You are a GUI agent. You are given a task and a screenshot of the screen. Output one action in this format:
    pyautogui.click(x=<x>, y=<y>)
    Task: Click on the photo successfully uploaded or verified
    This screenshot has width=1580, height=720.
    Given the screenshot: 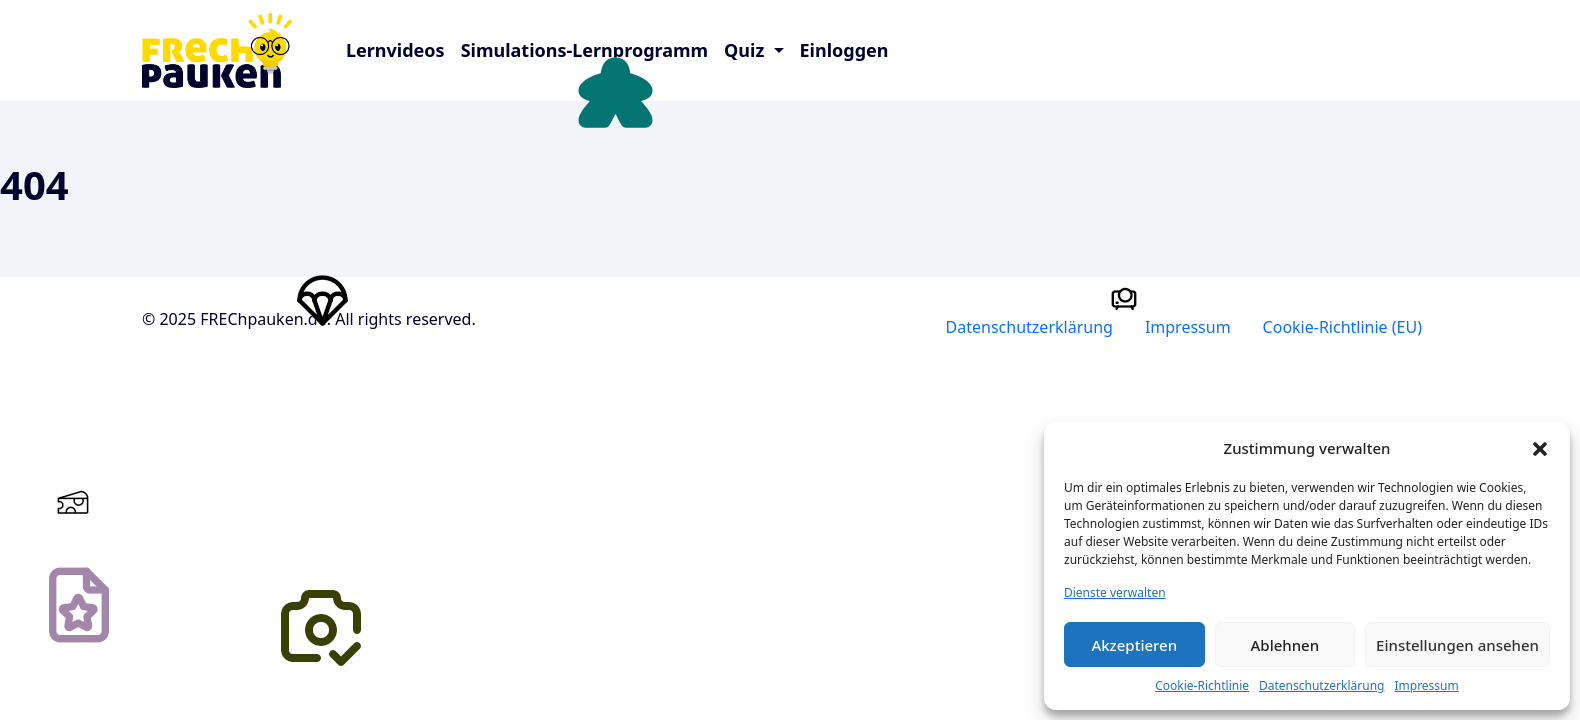 What is the action you would take?
    pyautogui.click(x=321, y=626)
    